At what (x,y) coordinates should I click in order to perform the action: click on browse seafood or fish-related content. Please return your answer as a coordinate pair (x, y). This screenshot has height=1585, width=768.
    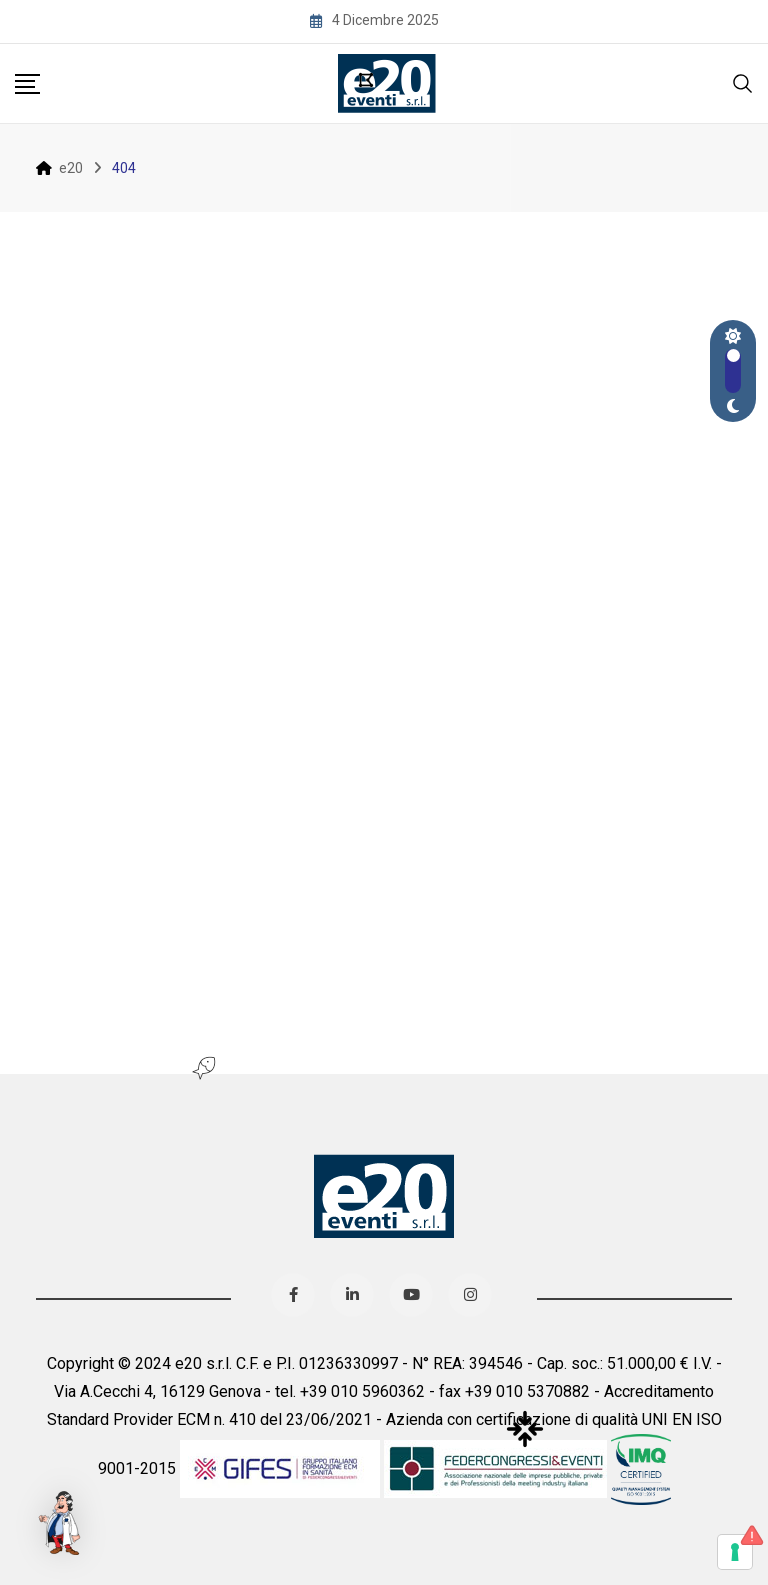
    Looking at the image, I should click on (205, 1067).